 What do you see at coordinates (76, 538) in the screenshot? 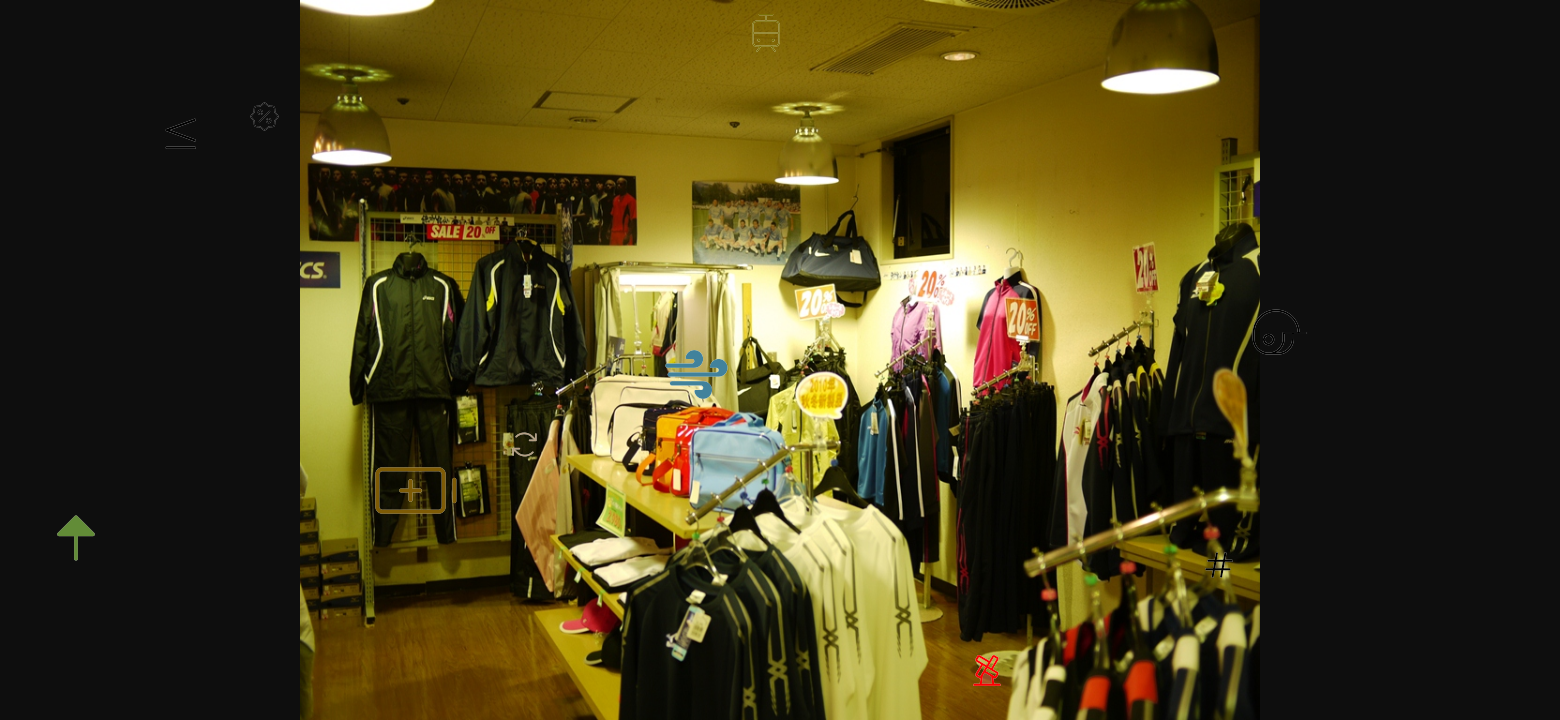
I see `scroll to top of page` at bounding box center [76, 538].